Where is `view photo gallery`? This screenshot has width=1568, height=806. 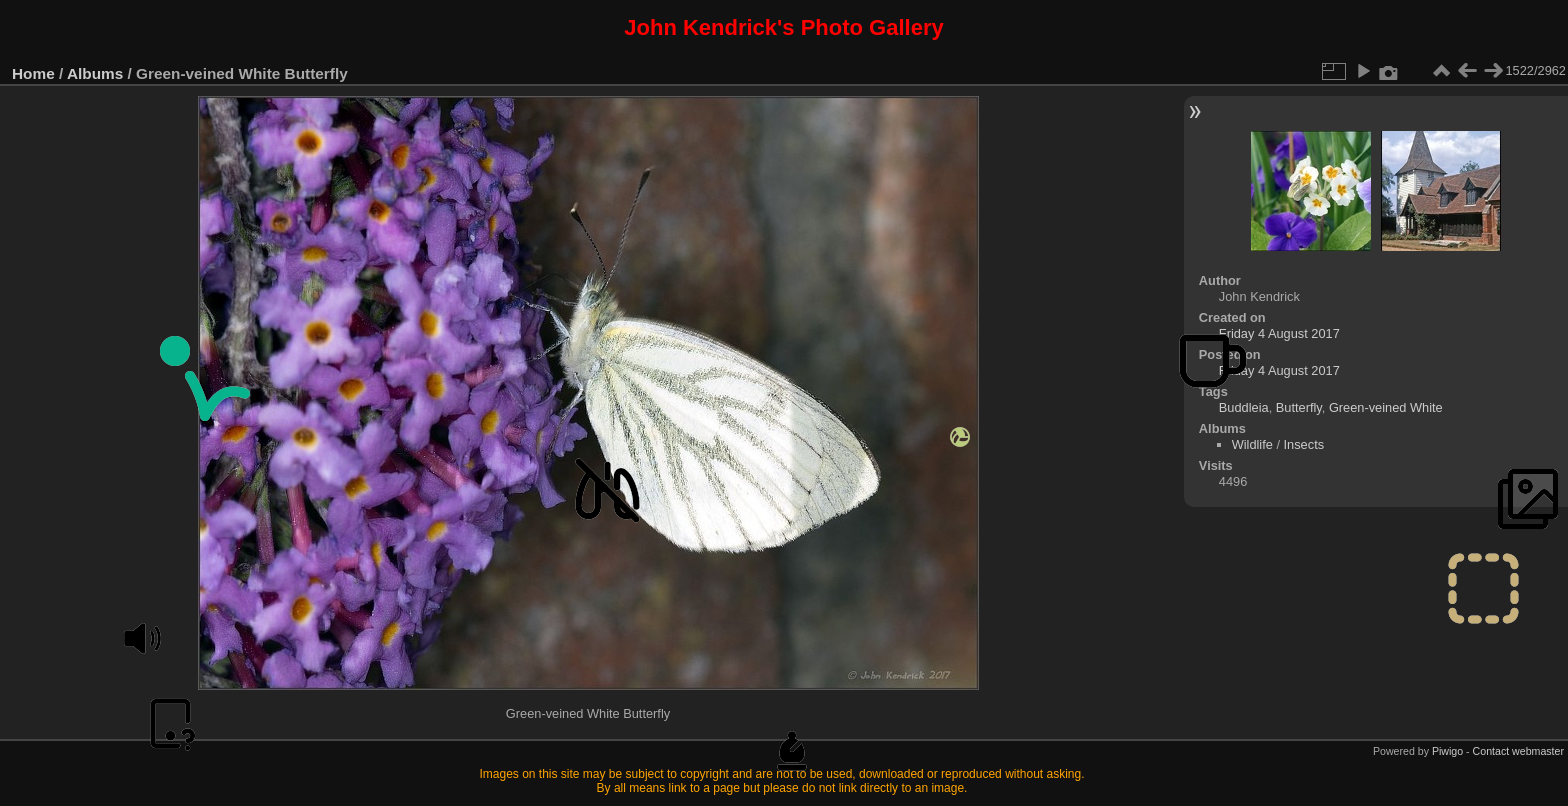 view photo gallery is located at coordinates (1528, 499).